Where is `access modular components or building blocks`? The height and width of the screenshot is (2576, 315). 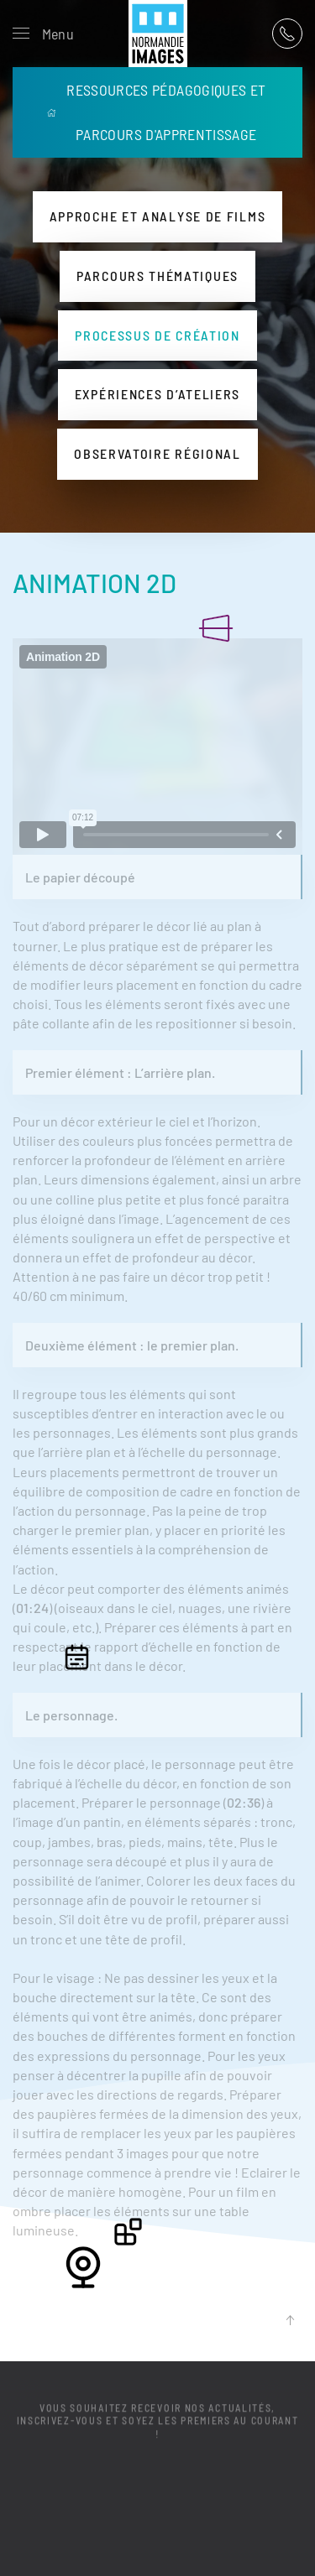 access modular components or building blocks is located at coordinates (128, 2231).